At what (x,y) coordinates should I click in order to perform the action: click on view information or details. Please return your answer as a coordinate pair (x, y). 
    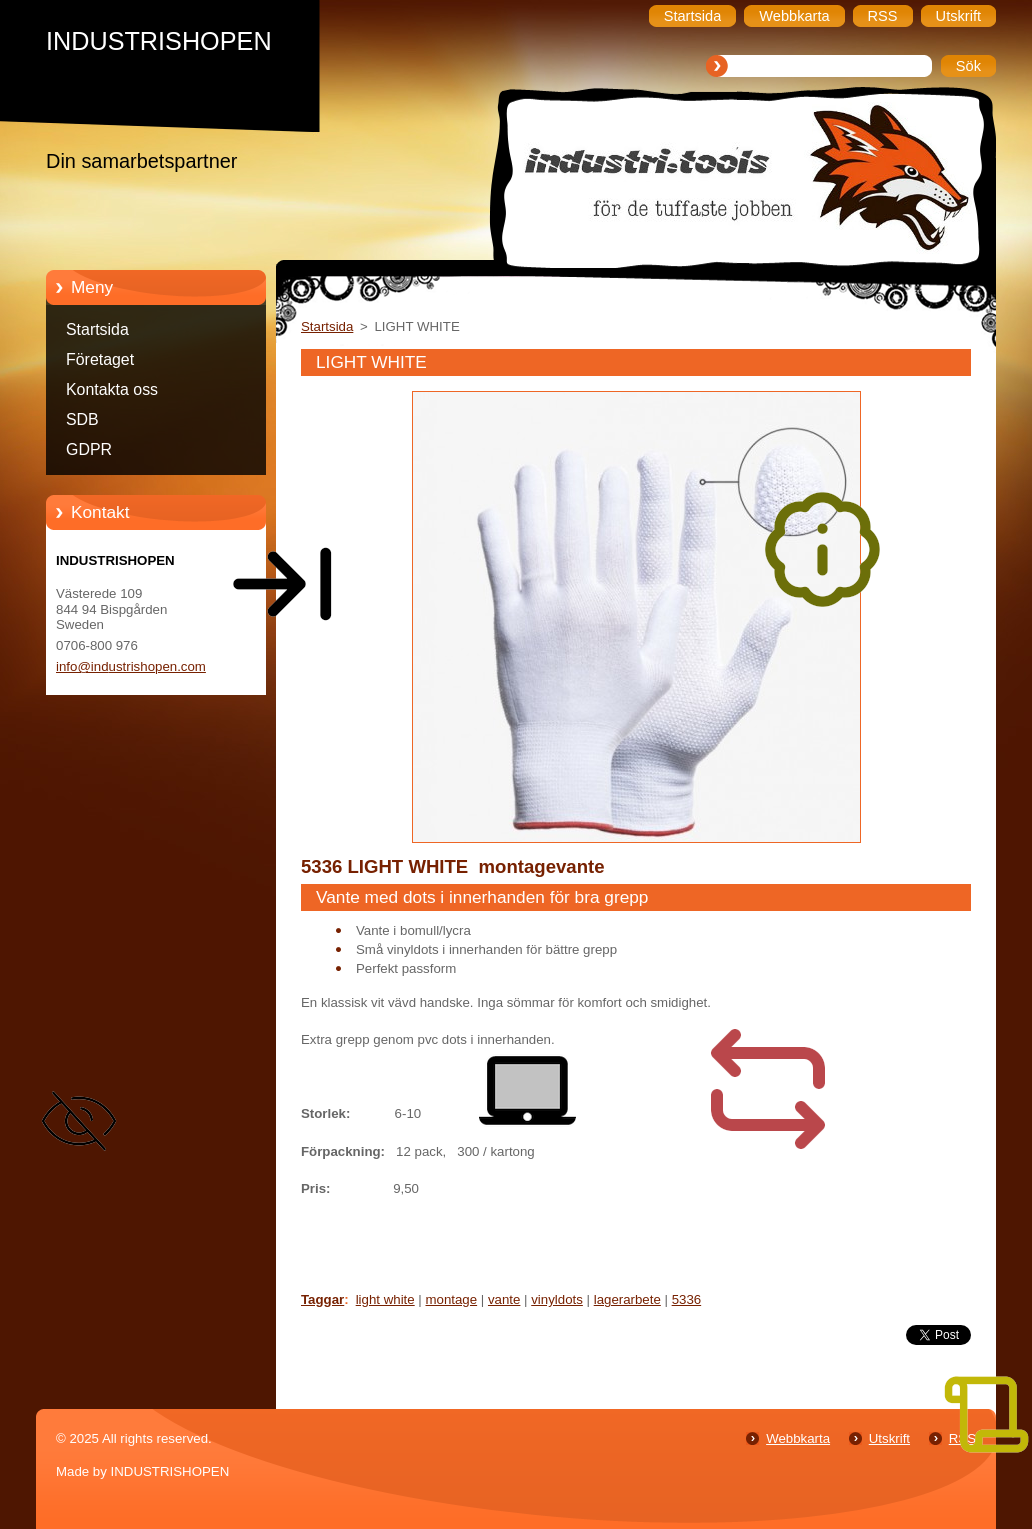
    Looking at the image, I should click on (822, 549).